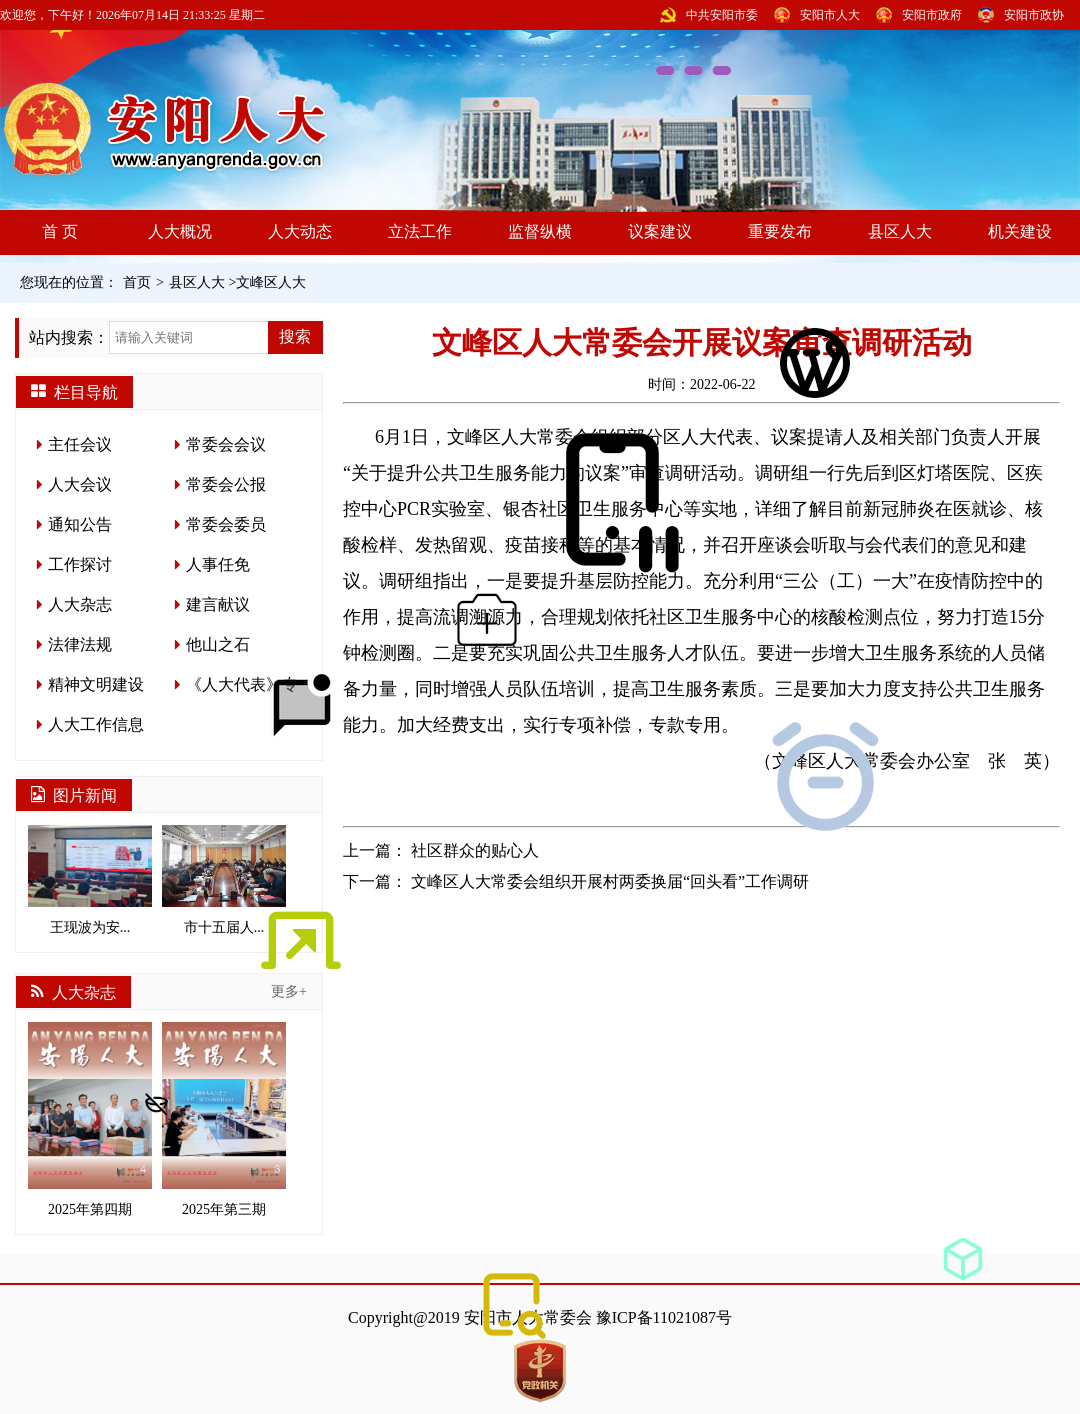 Image resolution: width=1080 pixels, height=1414 pixels. I want to click on view 3D model or object, so click(963, 1259).